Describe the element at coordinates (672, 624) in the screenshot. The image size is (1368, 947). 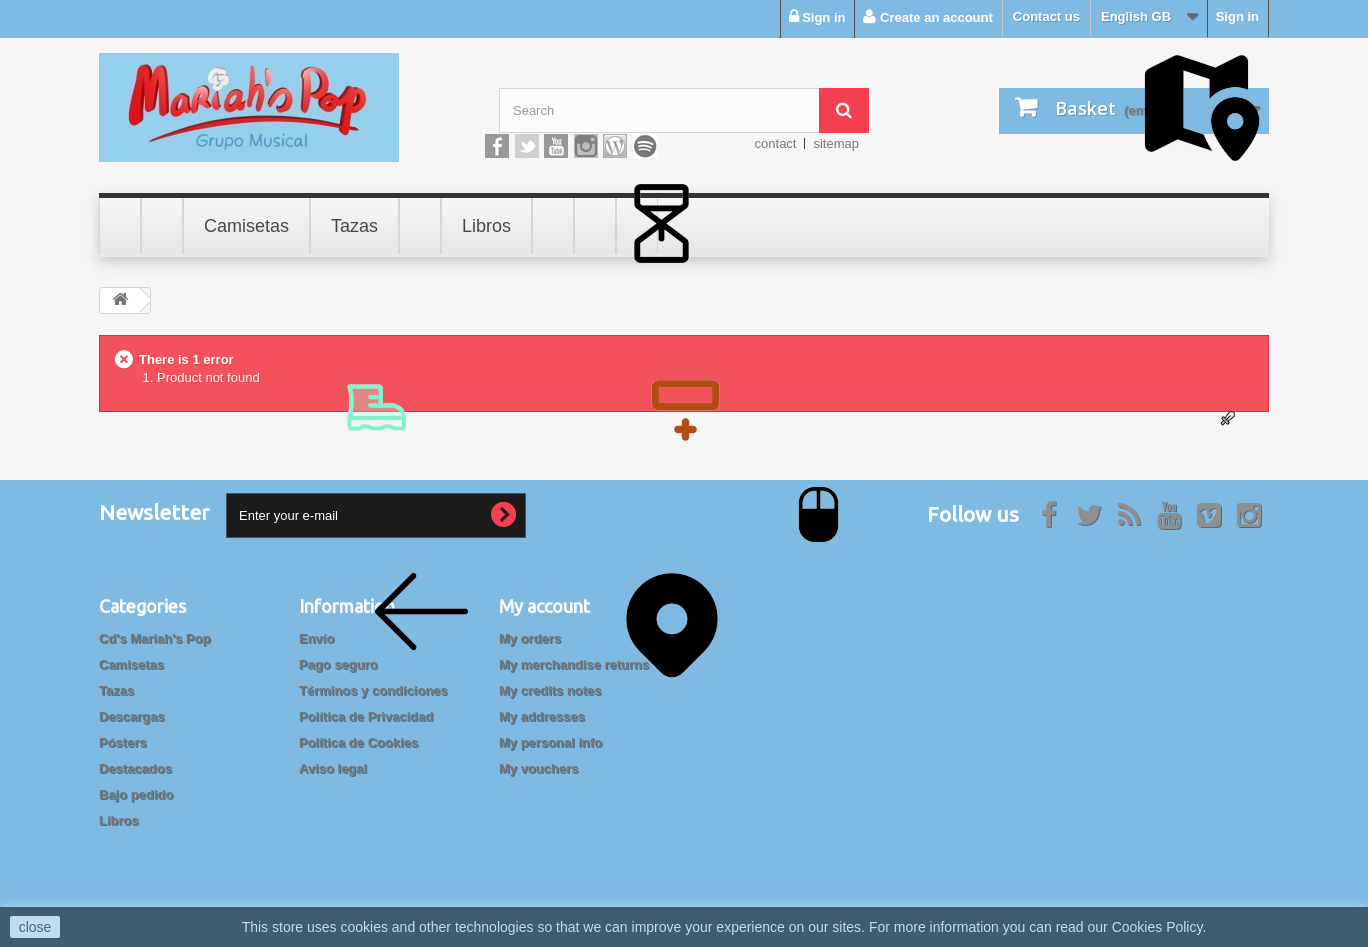
I see `view or set a location on the map` at that location.